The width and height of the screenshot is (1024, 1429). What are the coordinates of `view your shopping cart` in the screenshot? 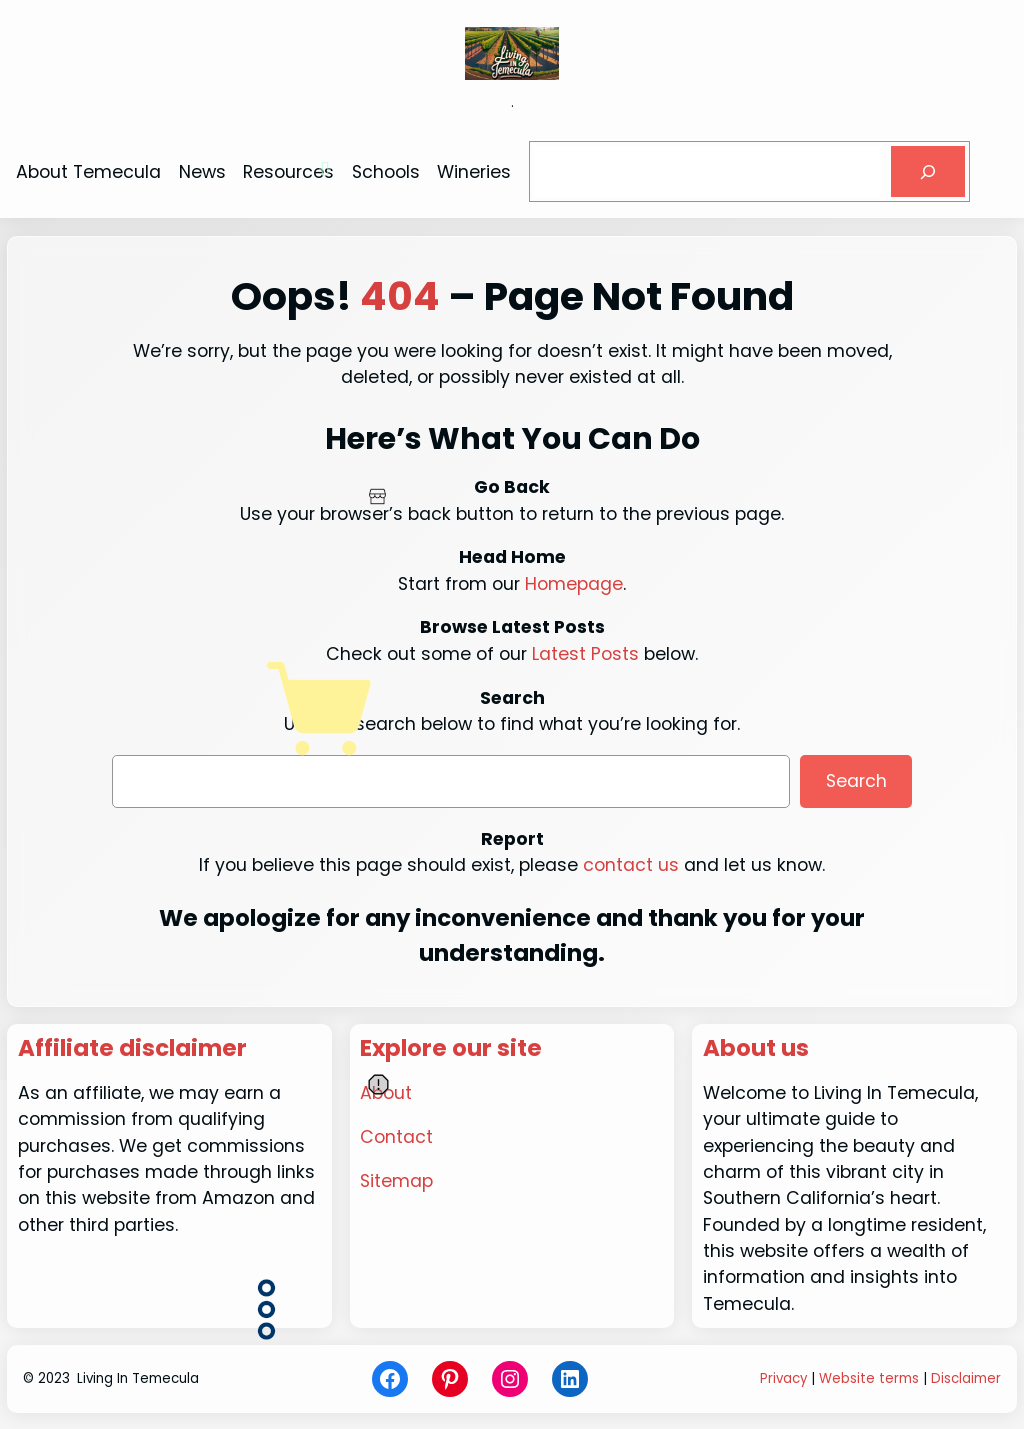 It's located at (320, 708).